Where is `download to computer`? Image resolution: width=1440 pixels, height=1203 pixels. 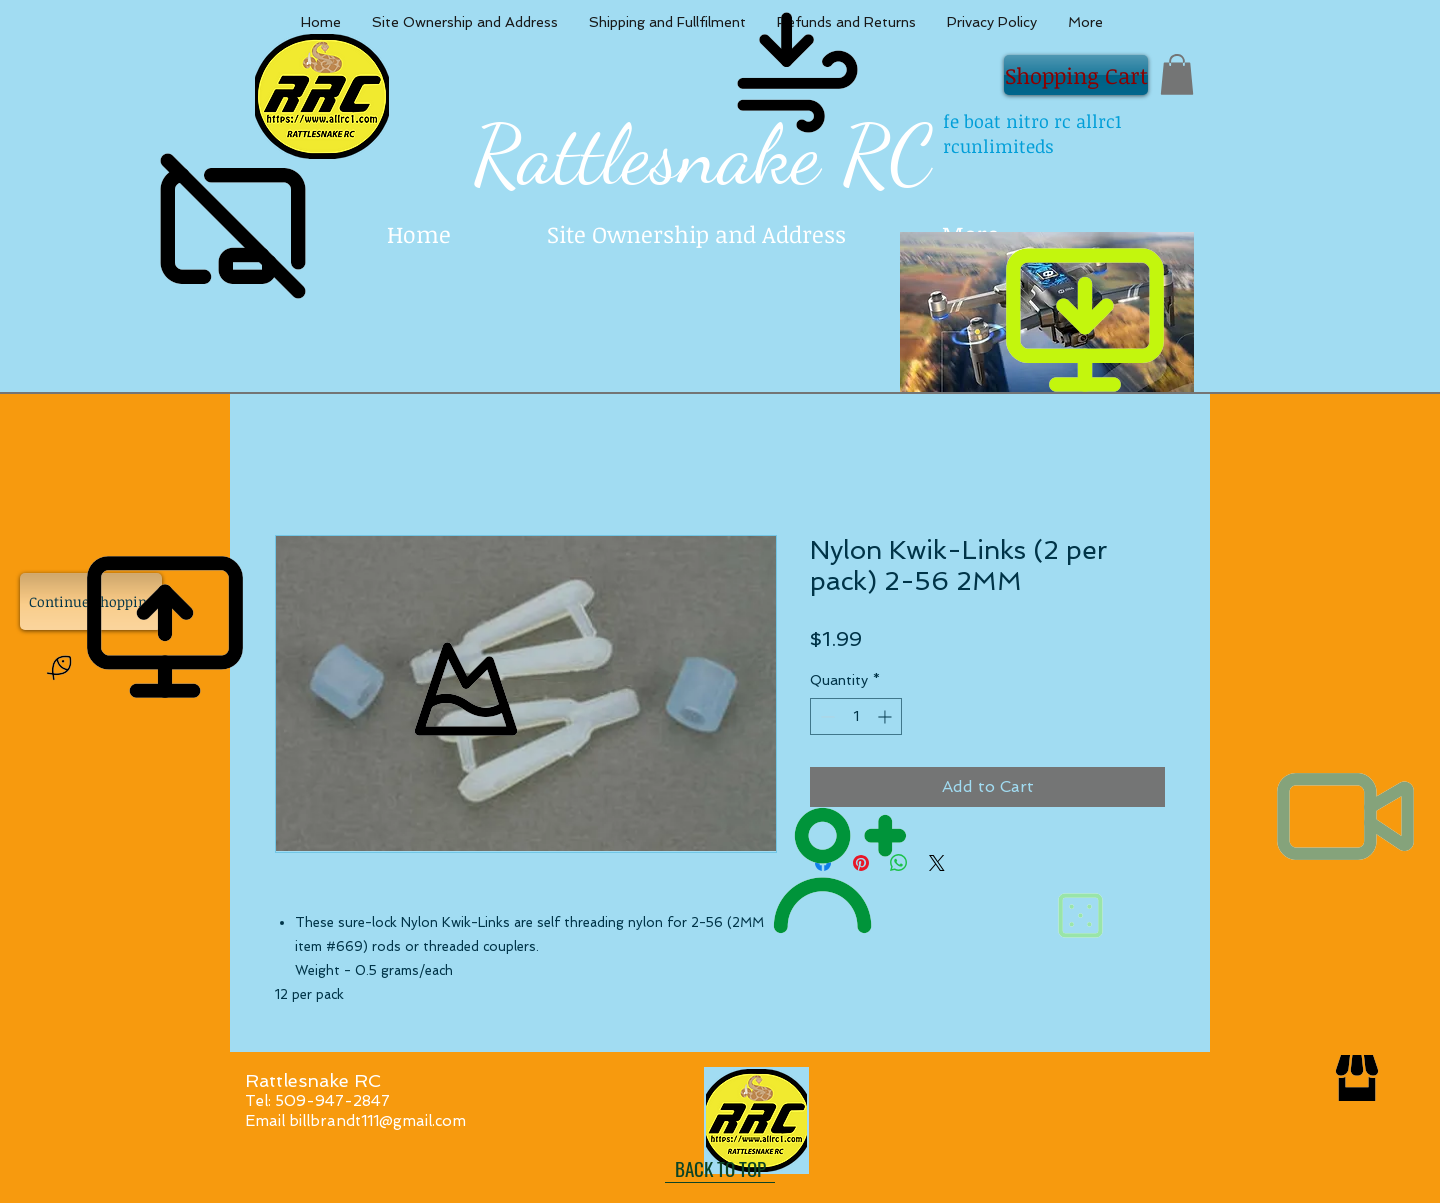
download to computer is located at coordinates (1085, 320).